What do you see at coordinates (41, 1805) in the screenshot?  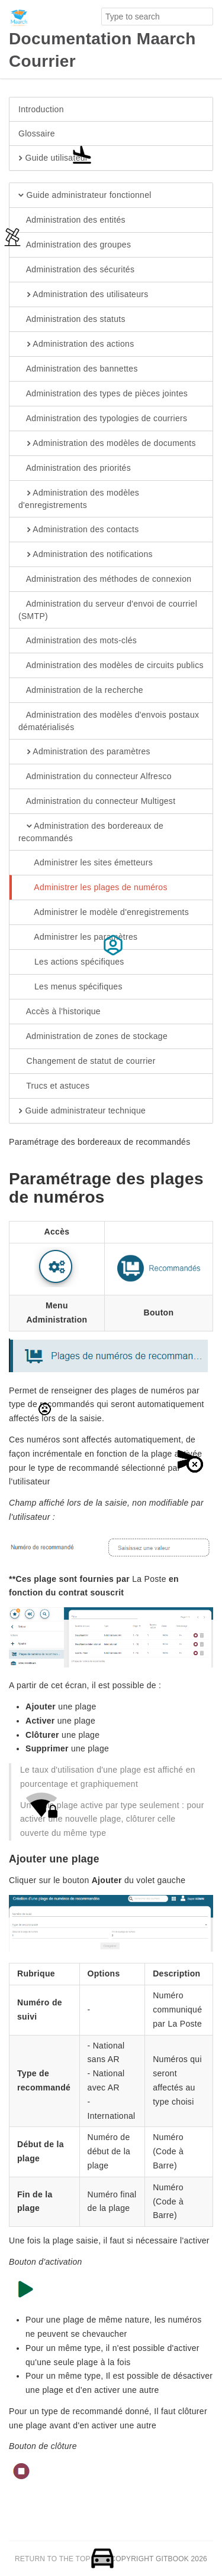 I see `connected to a secure wifi network with good signal strength` at bounding box center [41, 1805].